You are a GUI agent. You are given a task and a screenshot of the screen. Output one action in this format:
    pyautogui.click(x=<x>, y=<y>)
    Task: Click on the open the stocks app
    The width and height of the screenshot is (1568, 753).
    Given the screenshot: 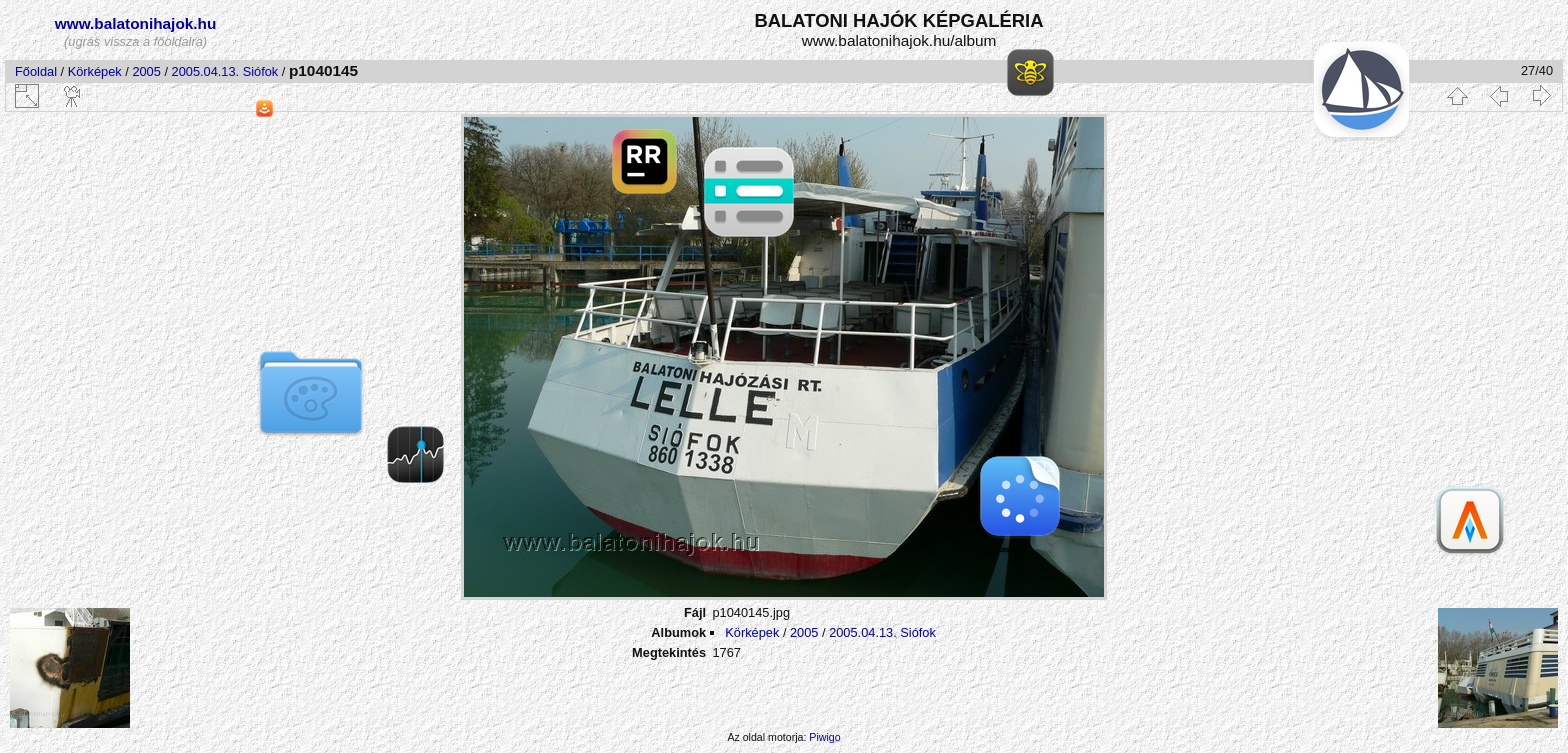 What is the action you would take?
    pyautogui.click(x=415, y=454)
    